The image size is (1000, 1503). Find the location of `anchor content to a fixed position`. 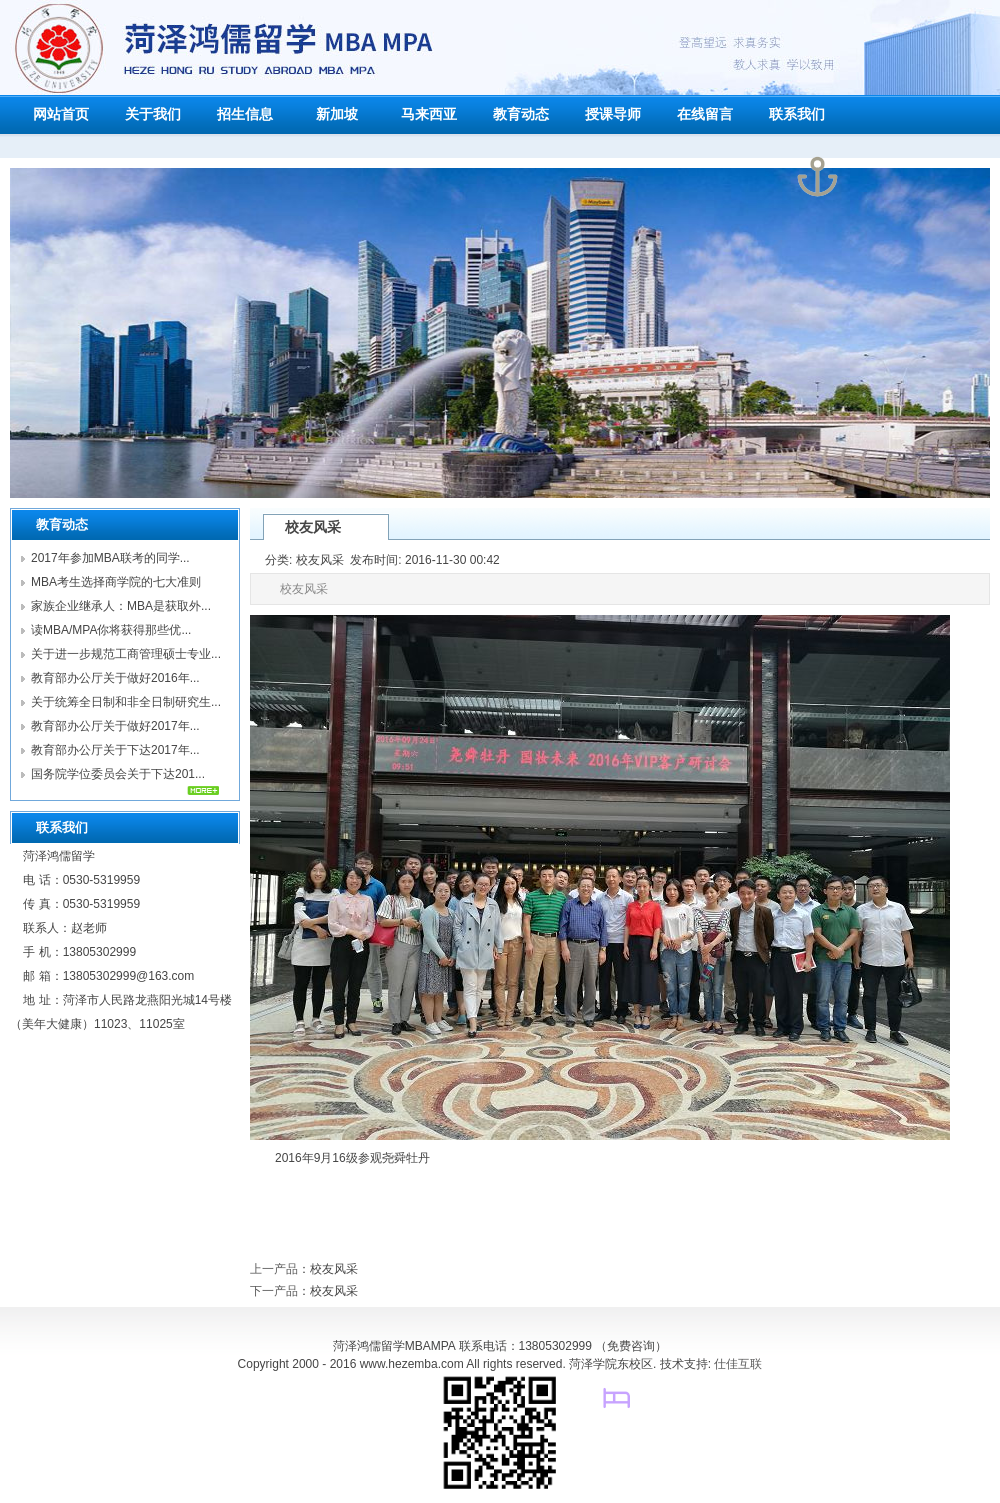

anchor content to a fixed position is located at coordinates (817, 176).